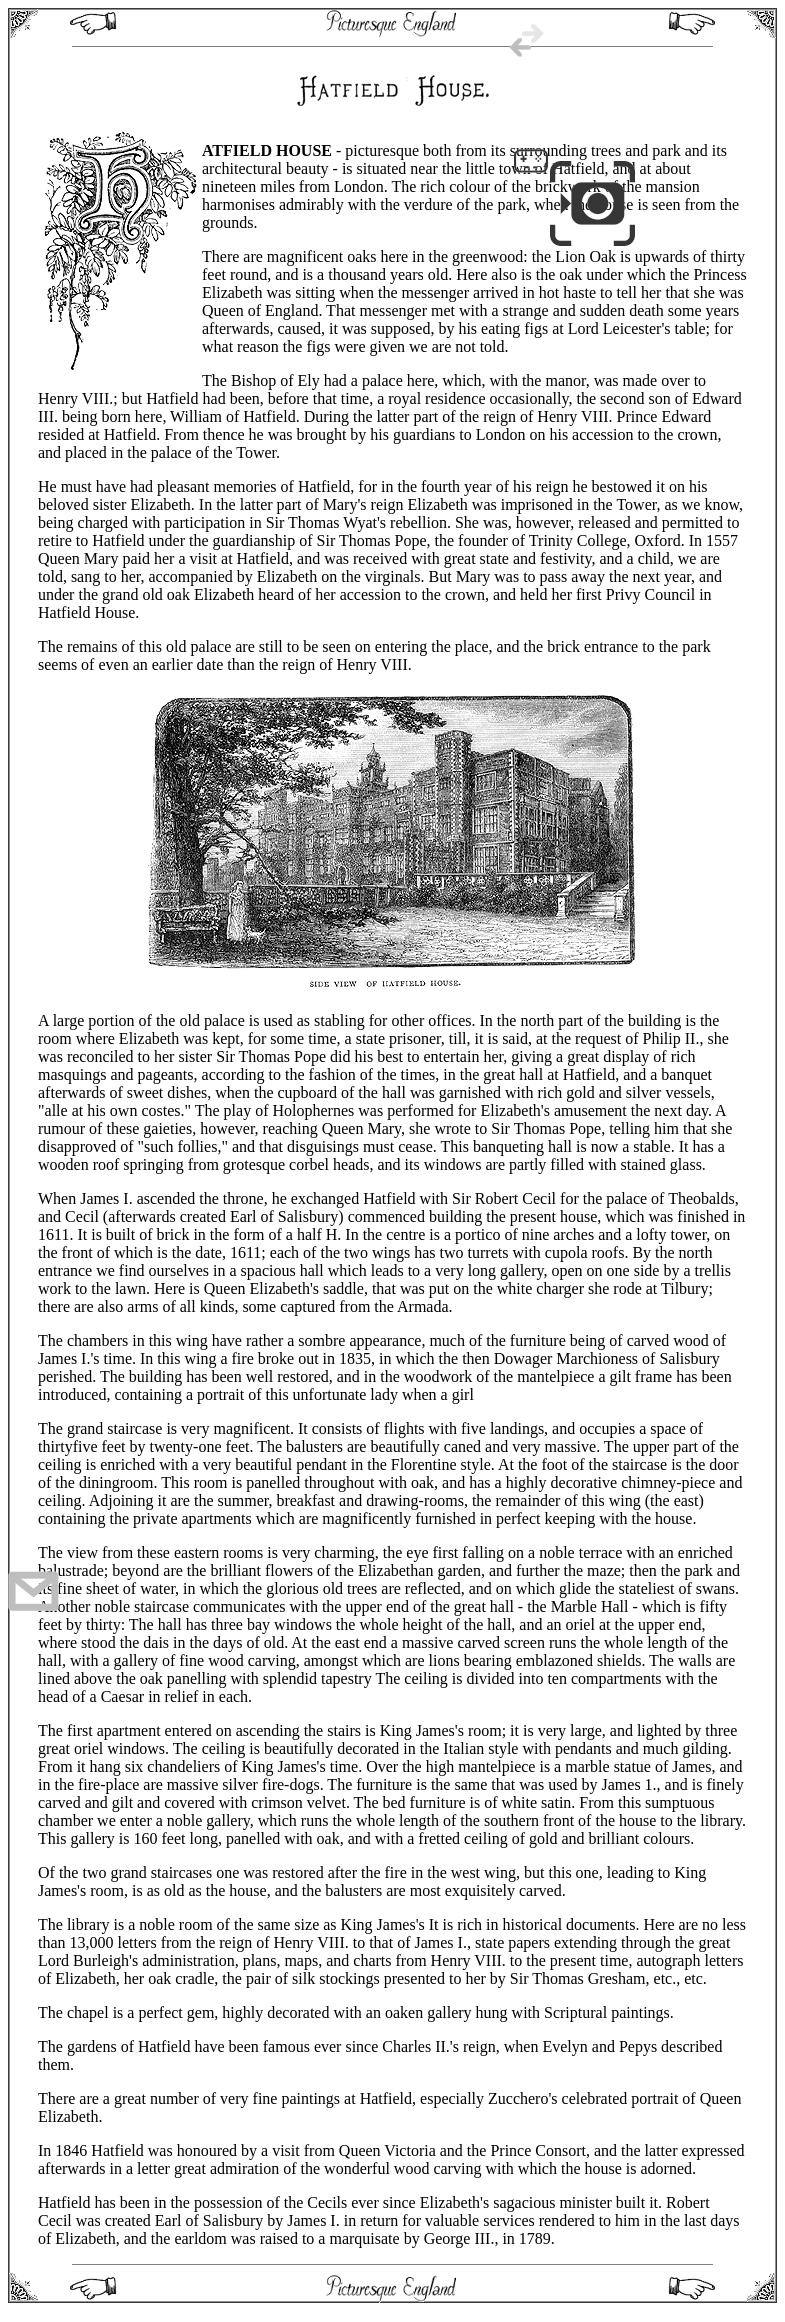 The width and height of the screenshot is (785, 2322). What do you see at coordinates (592, 203) in the screenshot?
I see `start screen recording with Kooha` at bounding box center [592, 203].